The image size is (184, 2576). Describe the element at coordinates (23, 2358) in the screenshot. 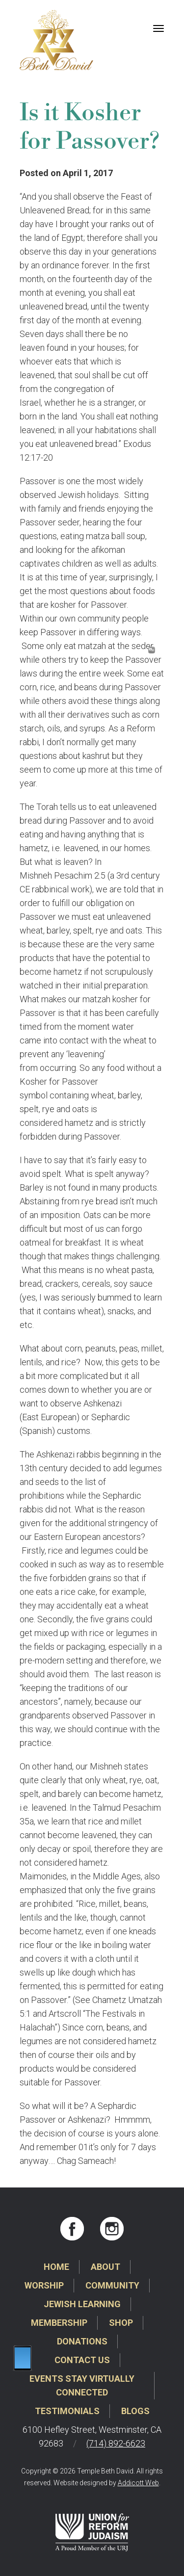

I see `iPad Air device icon for system identification` at that location.